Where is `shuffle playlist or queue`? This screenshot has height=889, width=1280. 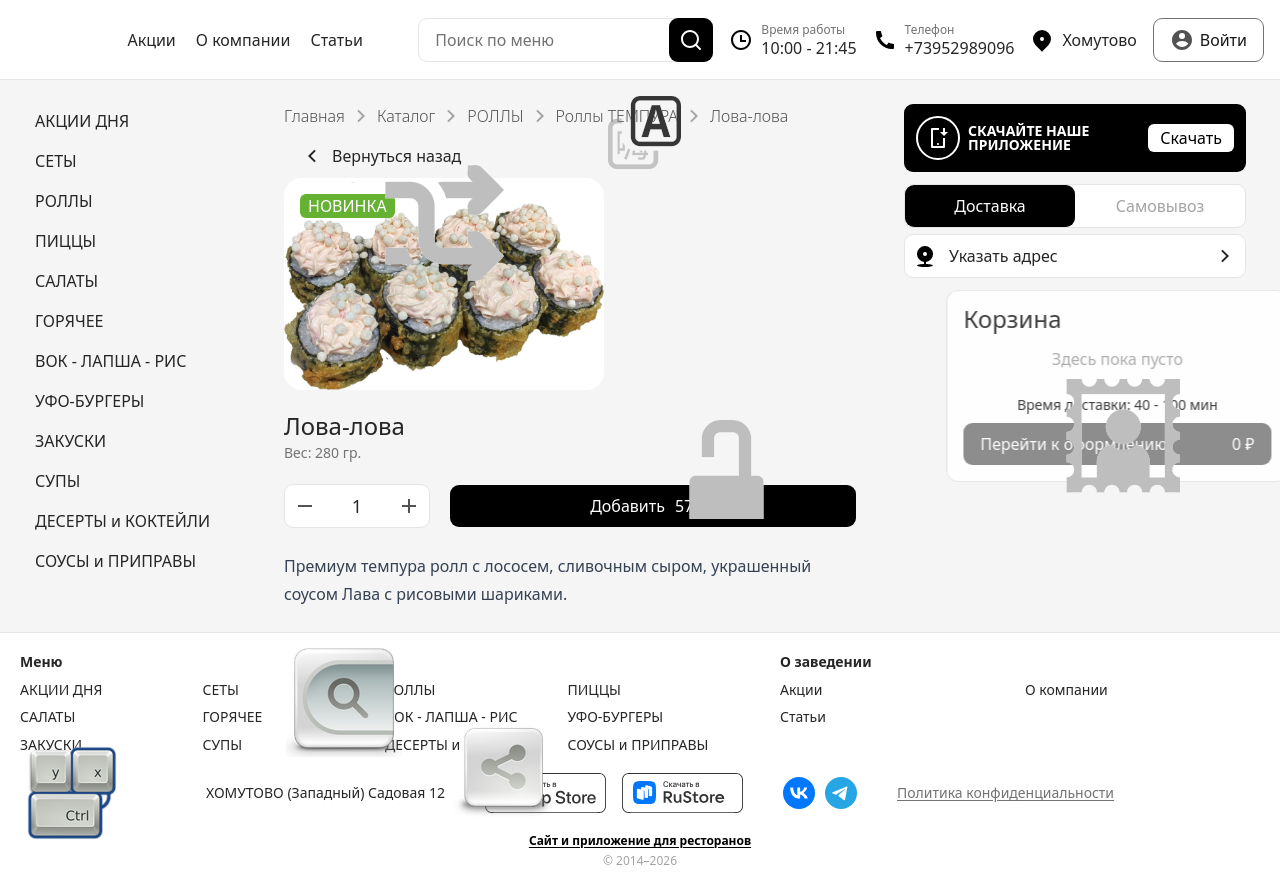
shuffle playlist or queue is located at coordinates (443, 223).